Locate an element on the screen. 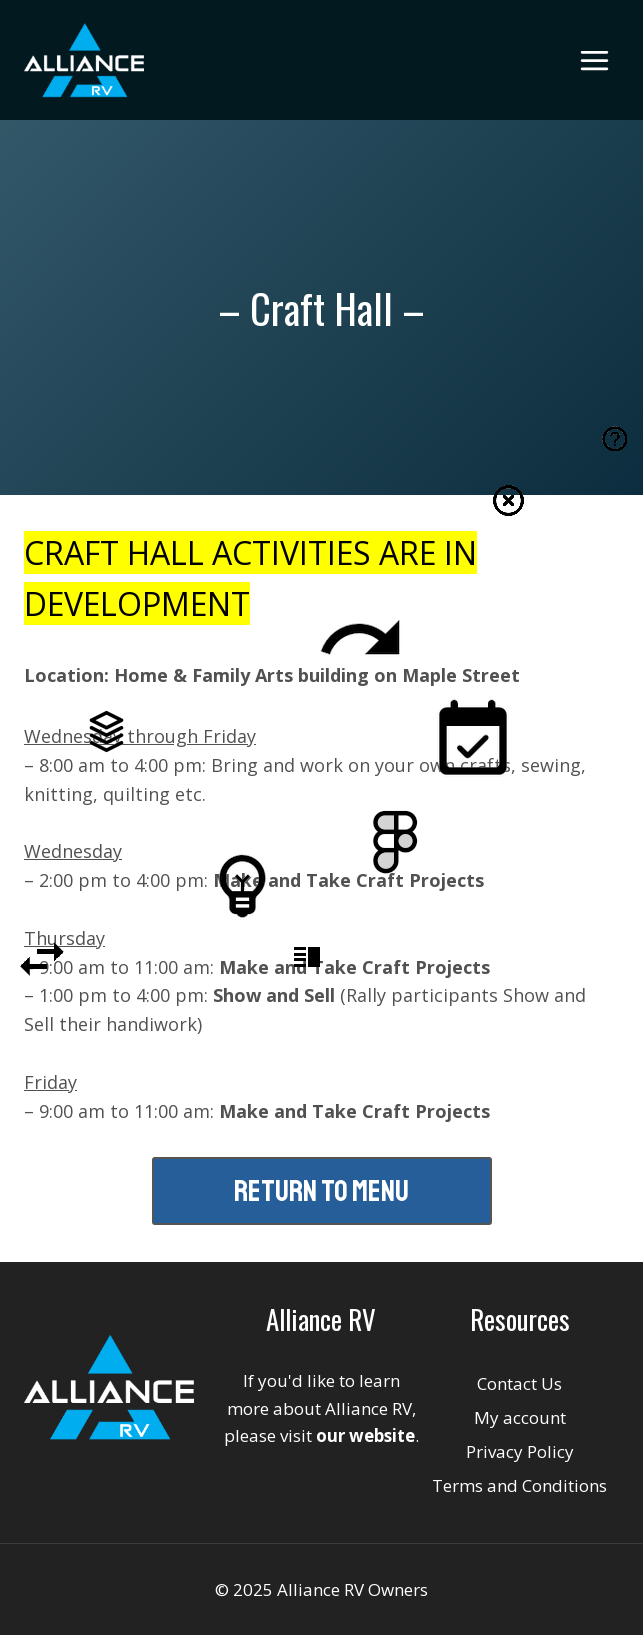 Image resolution: width=643 pixels, height=1635 pixels. confirmed calendar event is located at coordinates (473, 741).